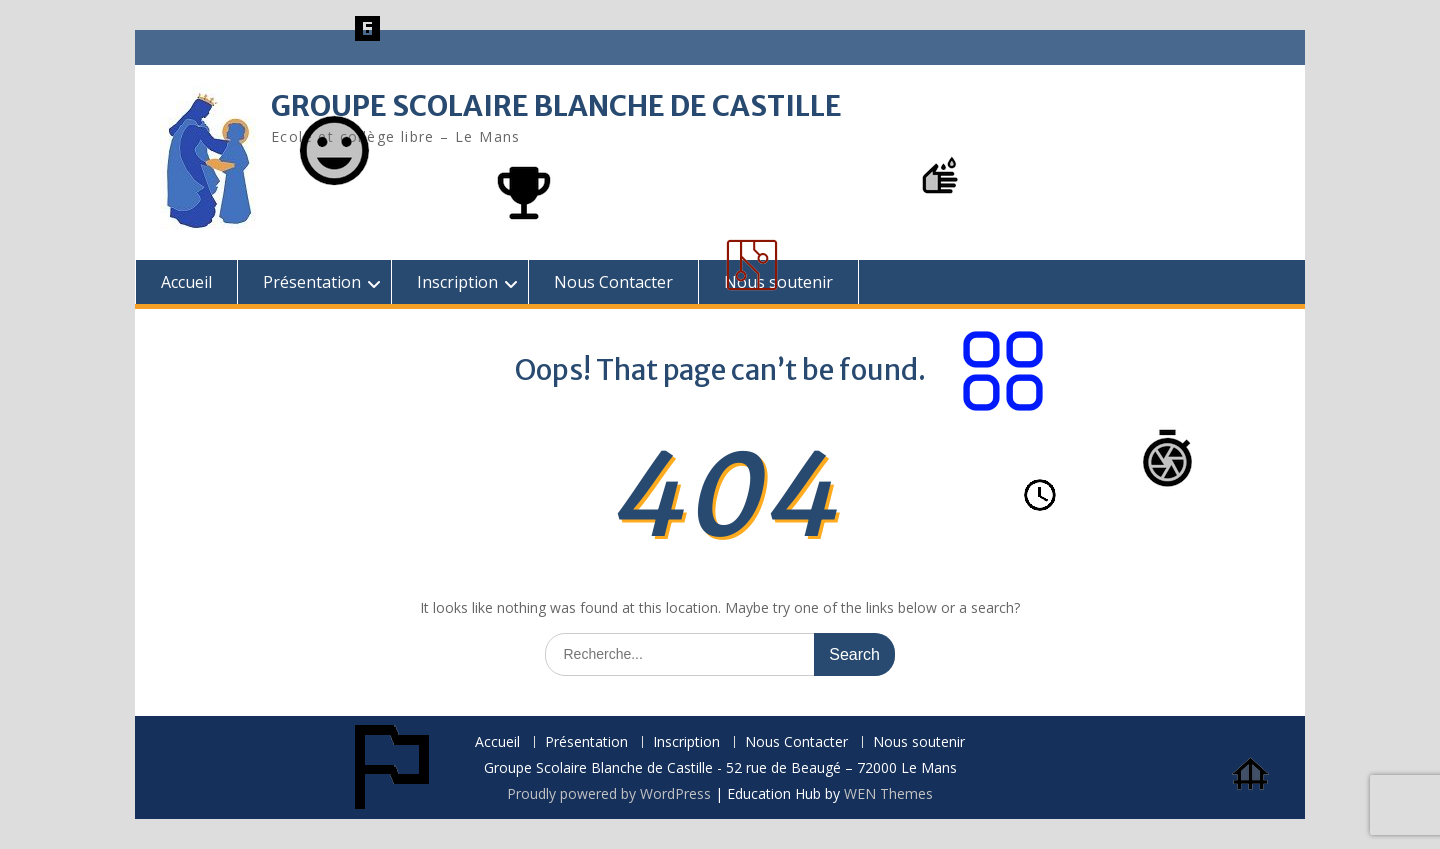  Describe the element at coordinates (1167, 459) in the screenshot. I see `adjust camera shutter speed settings` at that location.